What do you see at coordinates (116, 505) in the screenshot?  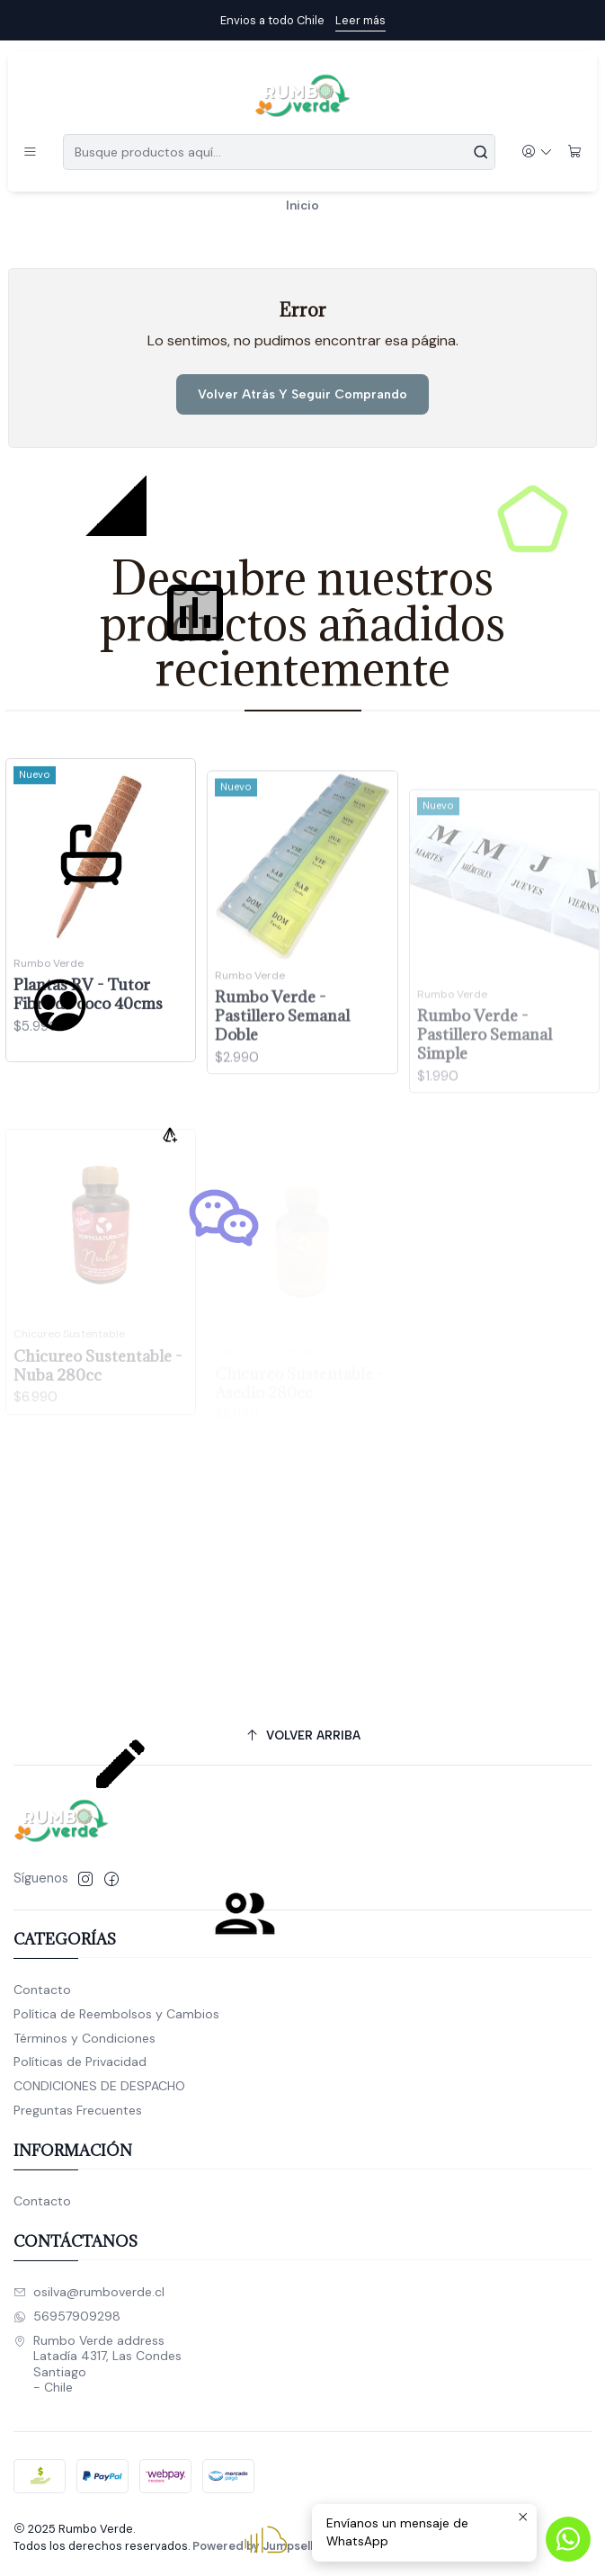 I see `indicates full cellular signal strength` at bounding box center [116, 505].